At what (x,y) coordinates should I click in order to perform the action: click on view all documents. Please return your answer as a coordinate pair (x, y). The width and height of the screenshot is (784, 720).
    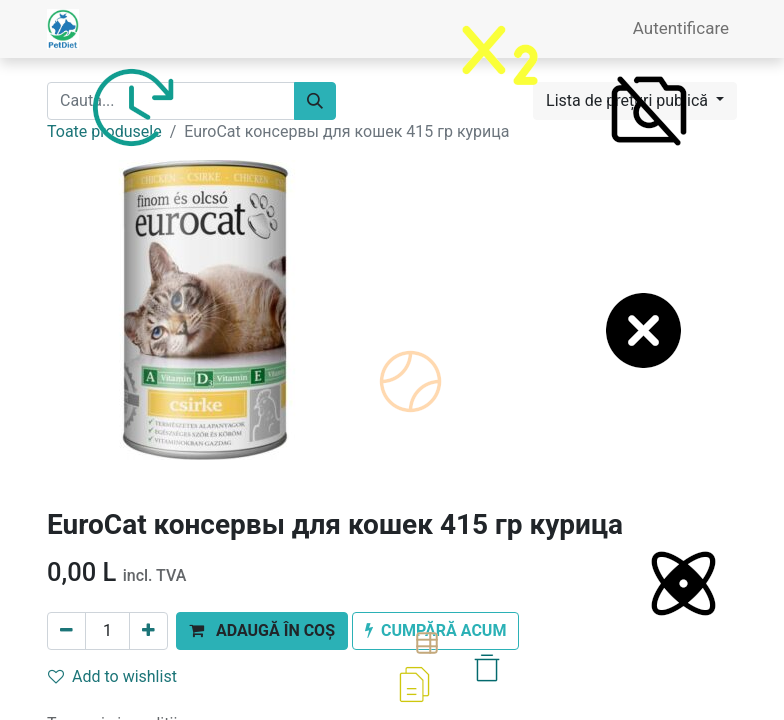
    Looking at the image, I should click on (414, 684).